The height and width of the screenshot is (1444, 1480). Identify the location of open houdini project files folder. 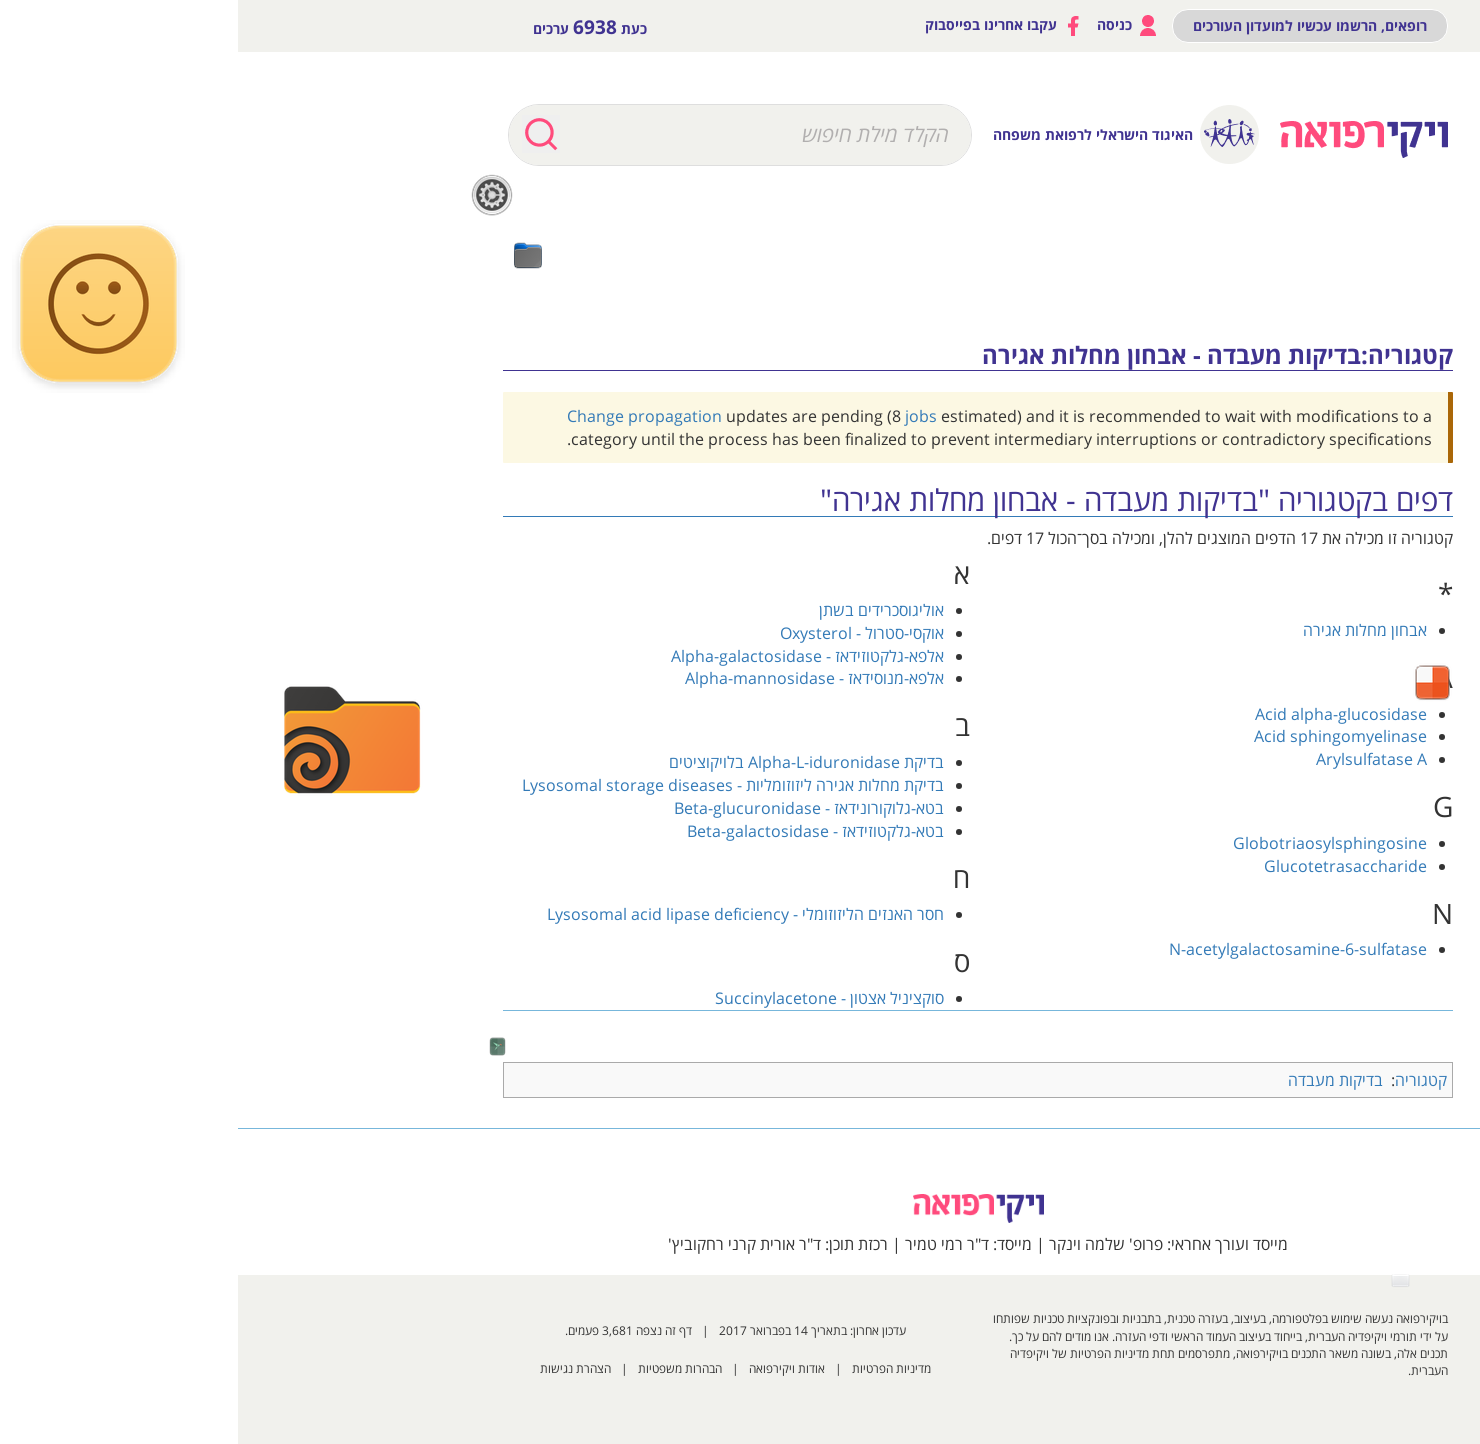
(351, 743).